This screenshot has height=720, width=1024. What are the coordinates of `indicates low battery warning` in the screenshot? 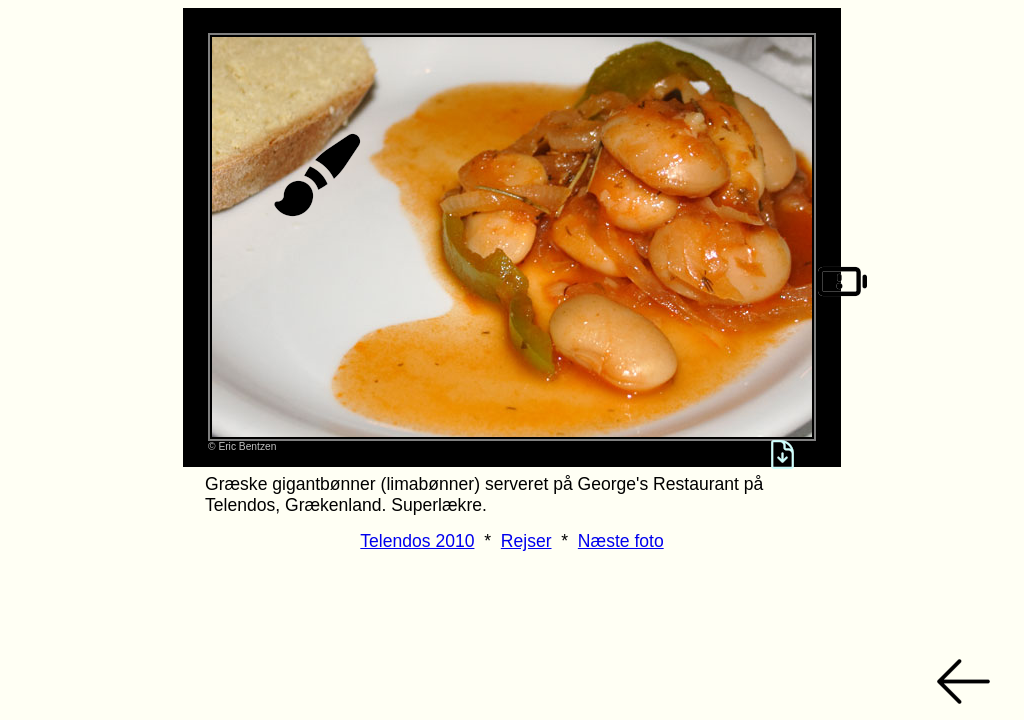 It's located at (842, 281).